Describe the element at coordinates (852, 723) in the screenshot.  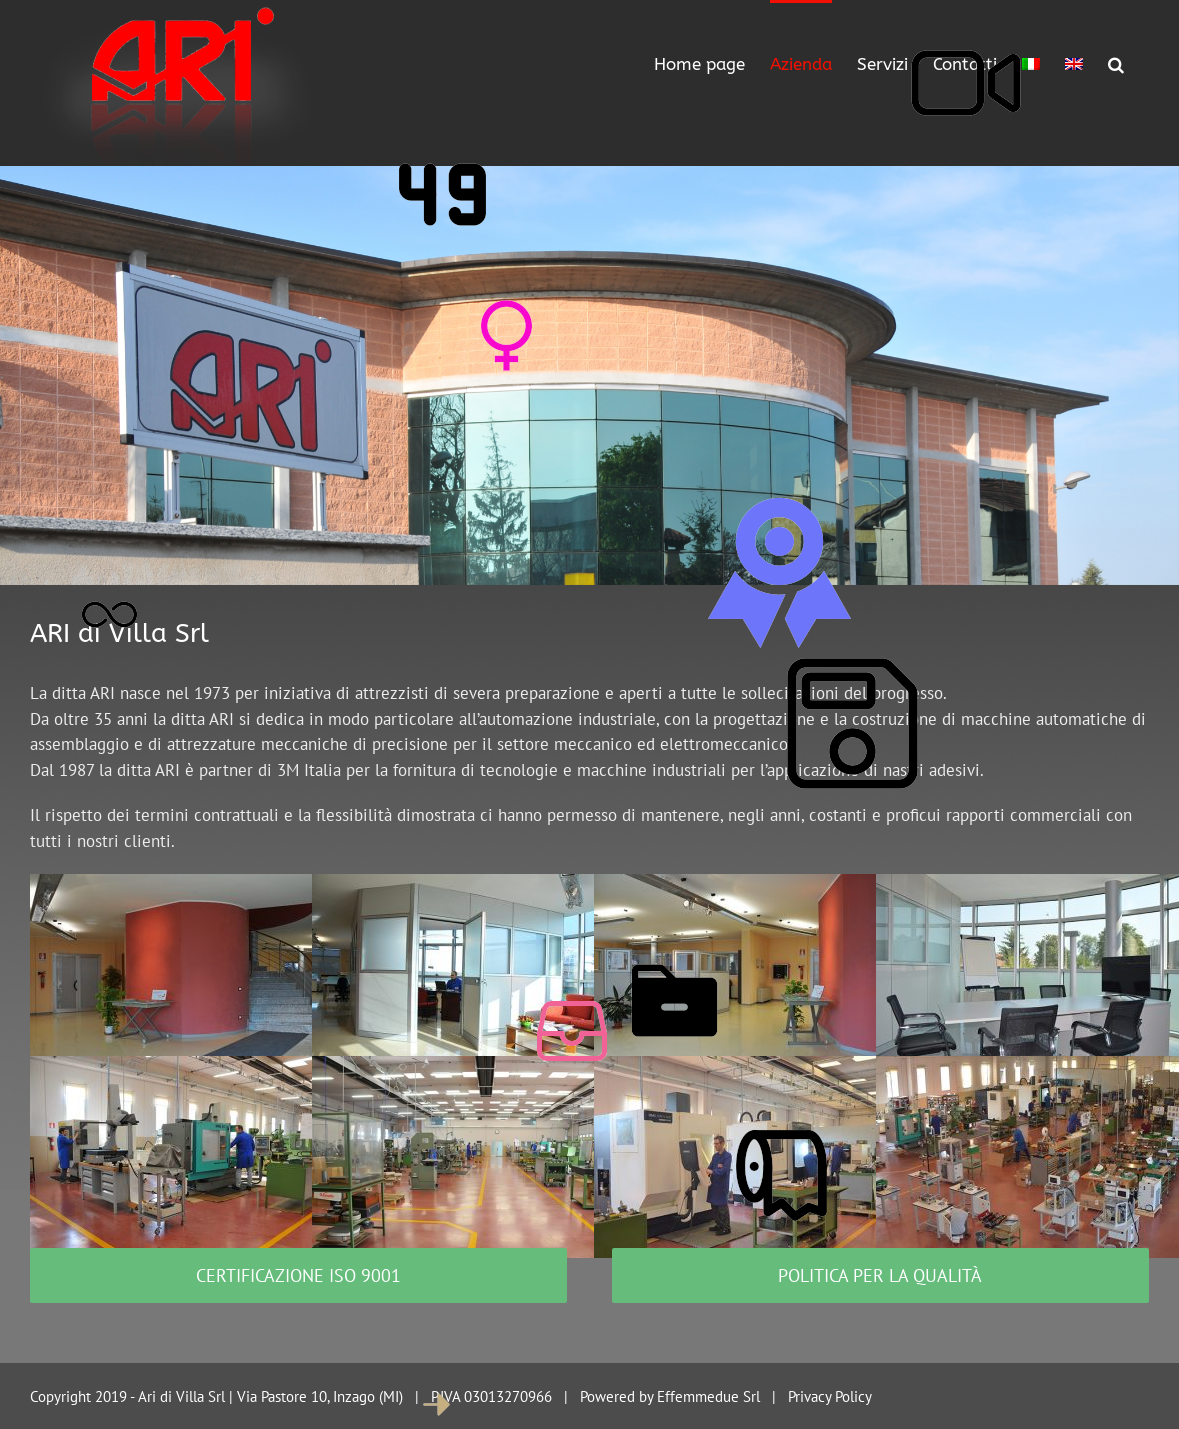
I see `save current file or document` at that location.